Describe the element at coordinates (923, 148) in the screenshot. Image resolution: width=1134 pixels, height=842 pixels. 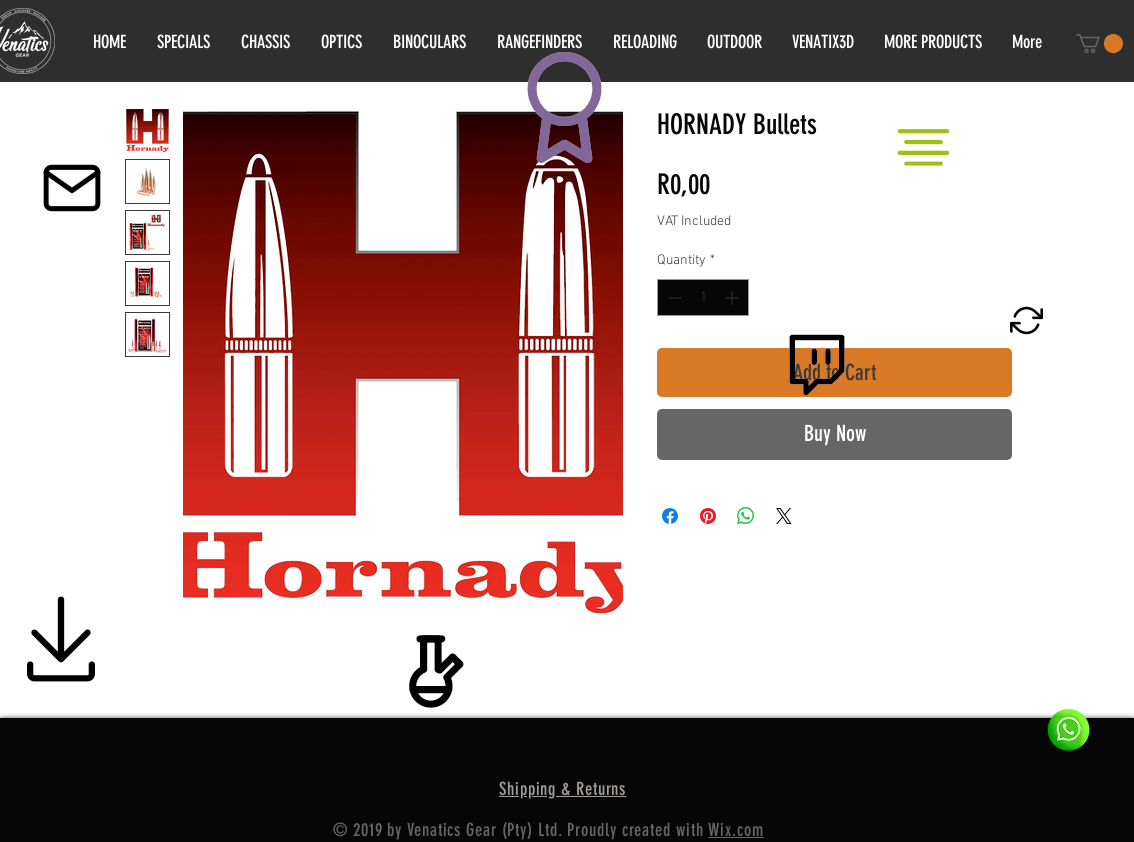
I see `center align text` at that location.